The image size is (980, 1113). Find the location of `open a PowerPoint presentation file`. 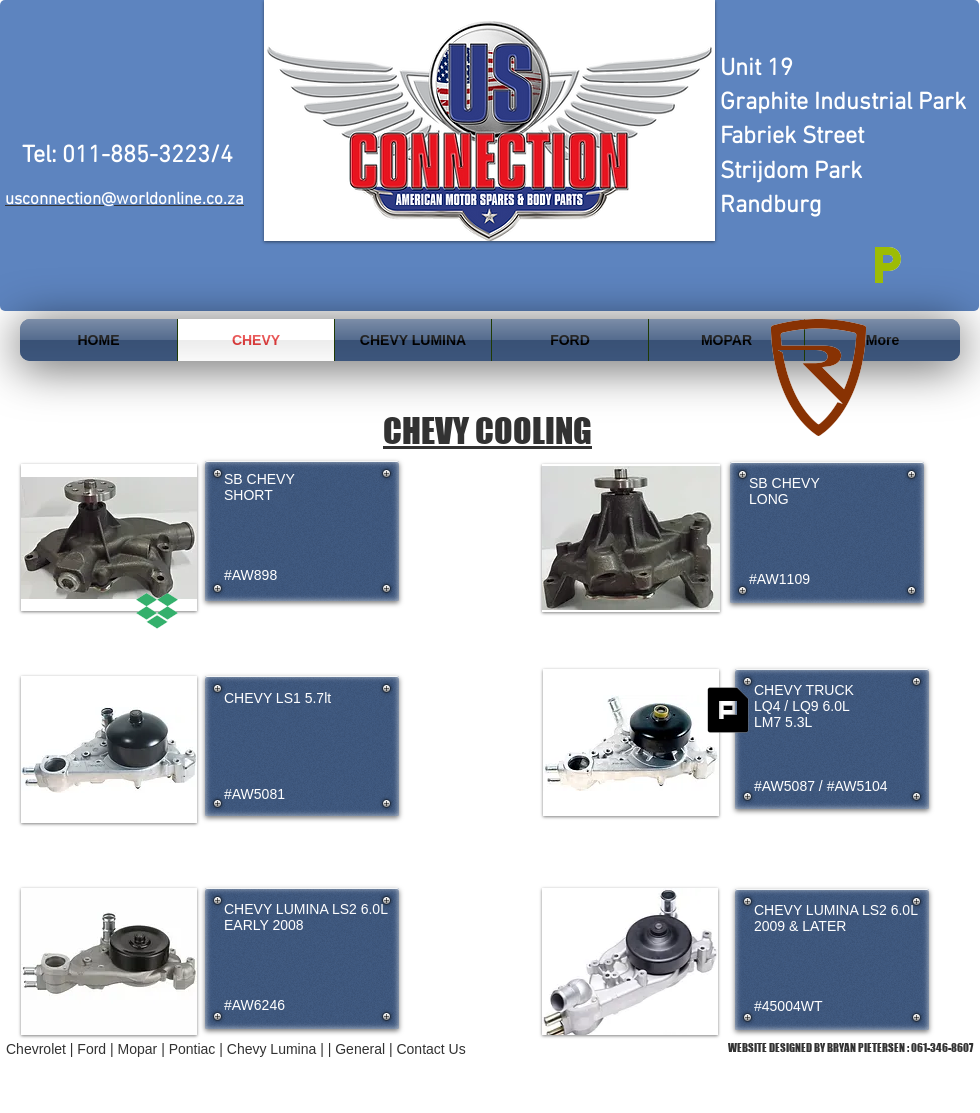

open a PowerPoint presentation file is located at coordinates (728, 710).